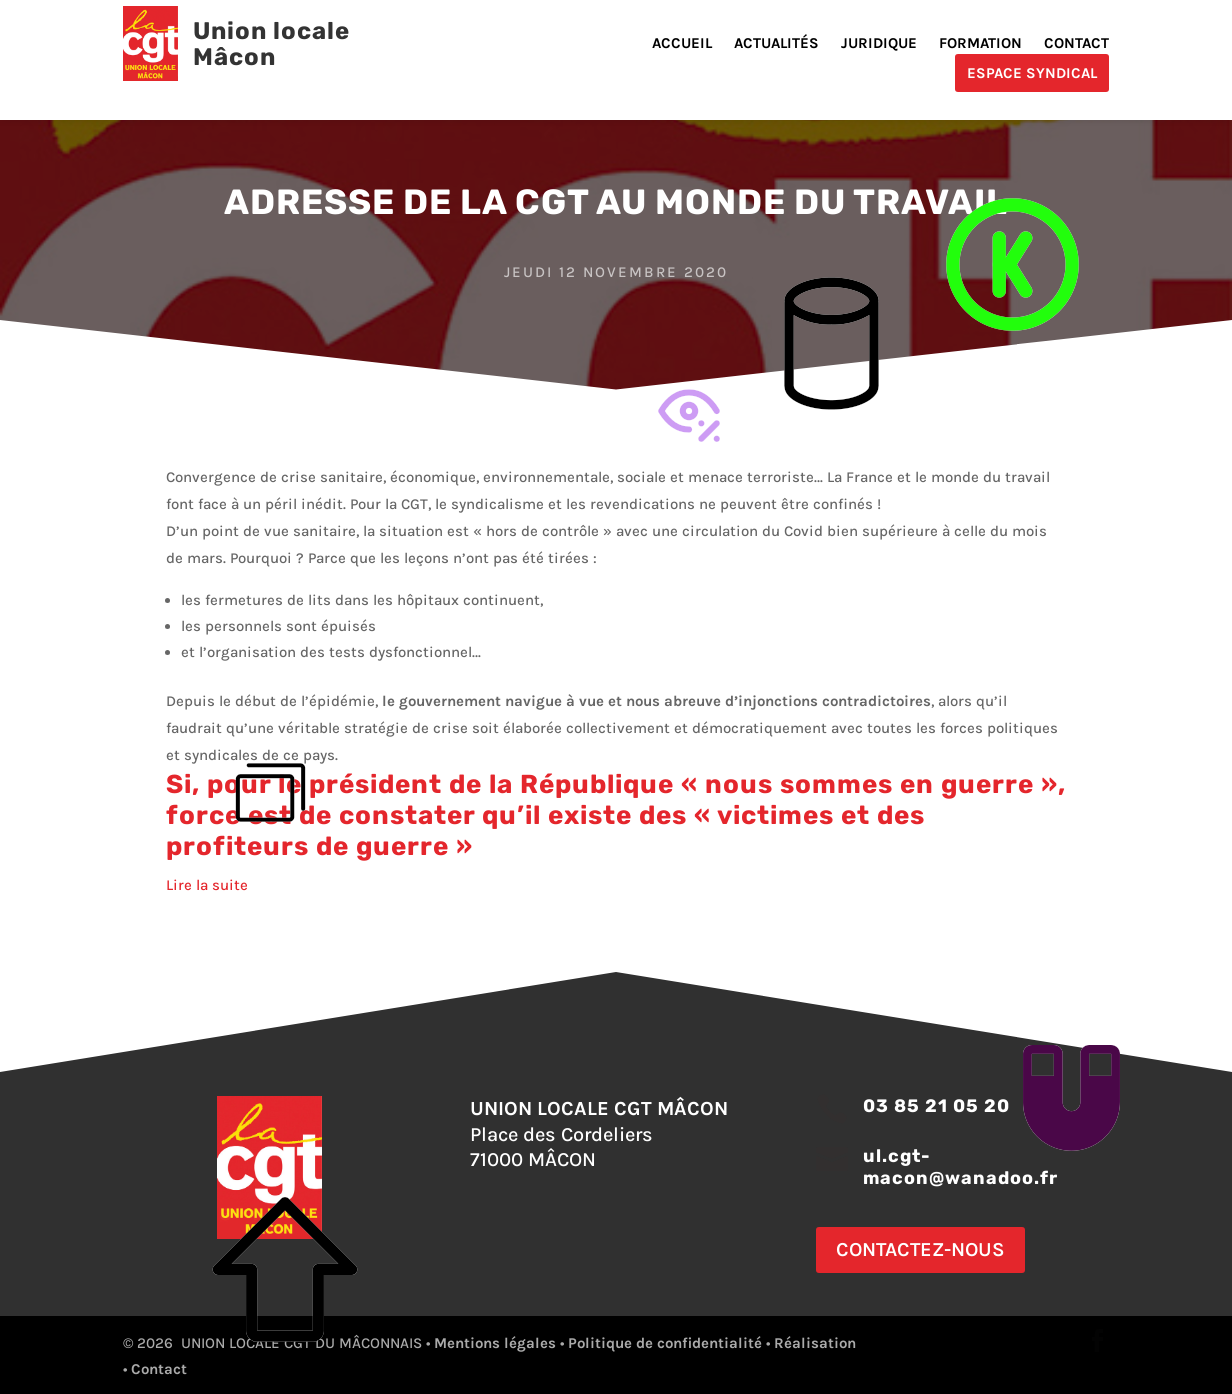  What do you see at coordinates (285, 1275) in the screenshot?
I see `upload a file or content` at bounding box center [285, 1275].